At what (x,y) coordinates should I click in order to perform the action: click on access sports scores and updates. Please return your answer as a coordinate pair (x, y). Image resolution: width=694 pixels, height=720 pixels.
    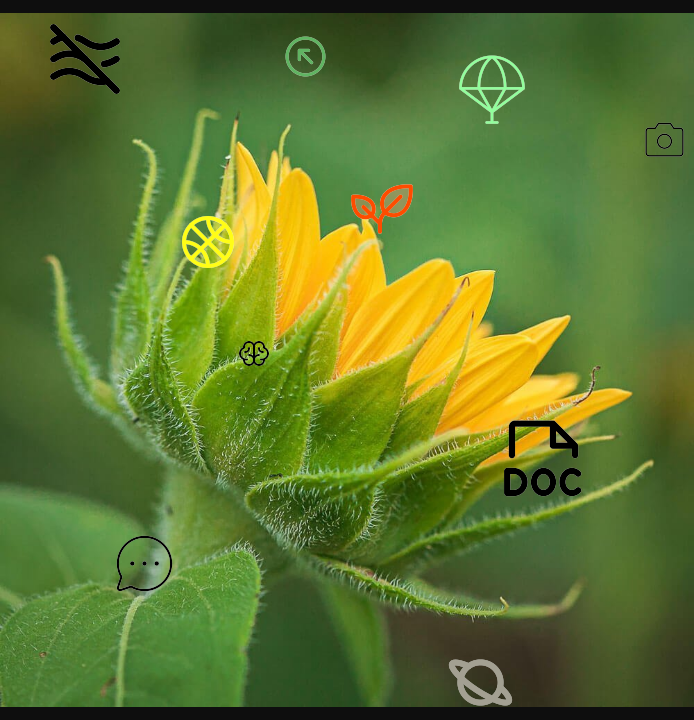
    Looking at the image, I should click on (208, 242).